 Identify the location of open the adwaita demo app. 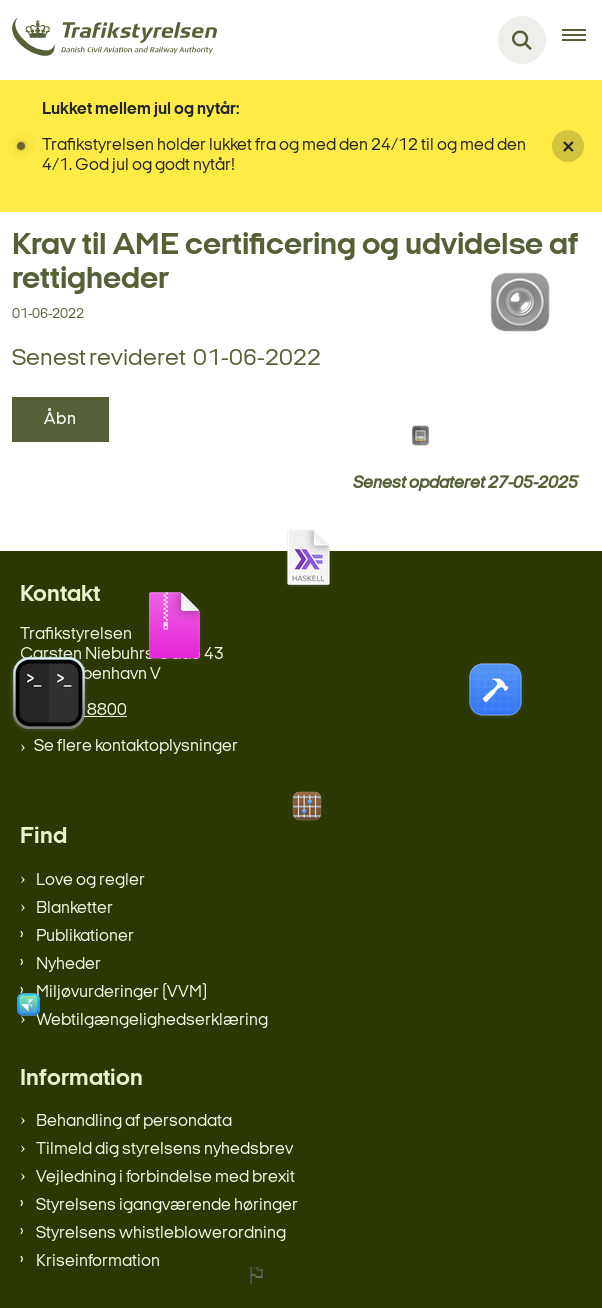
(28, 1004).